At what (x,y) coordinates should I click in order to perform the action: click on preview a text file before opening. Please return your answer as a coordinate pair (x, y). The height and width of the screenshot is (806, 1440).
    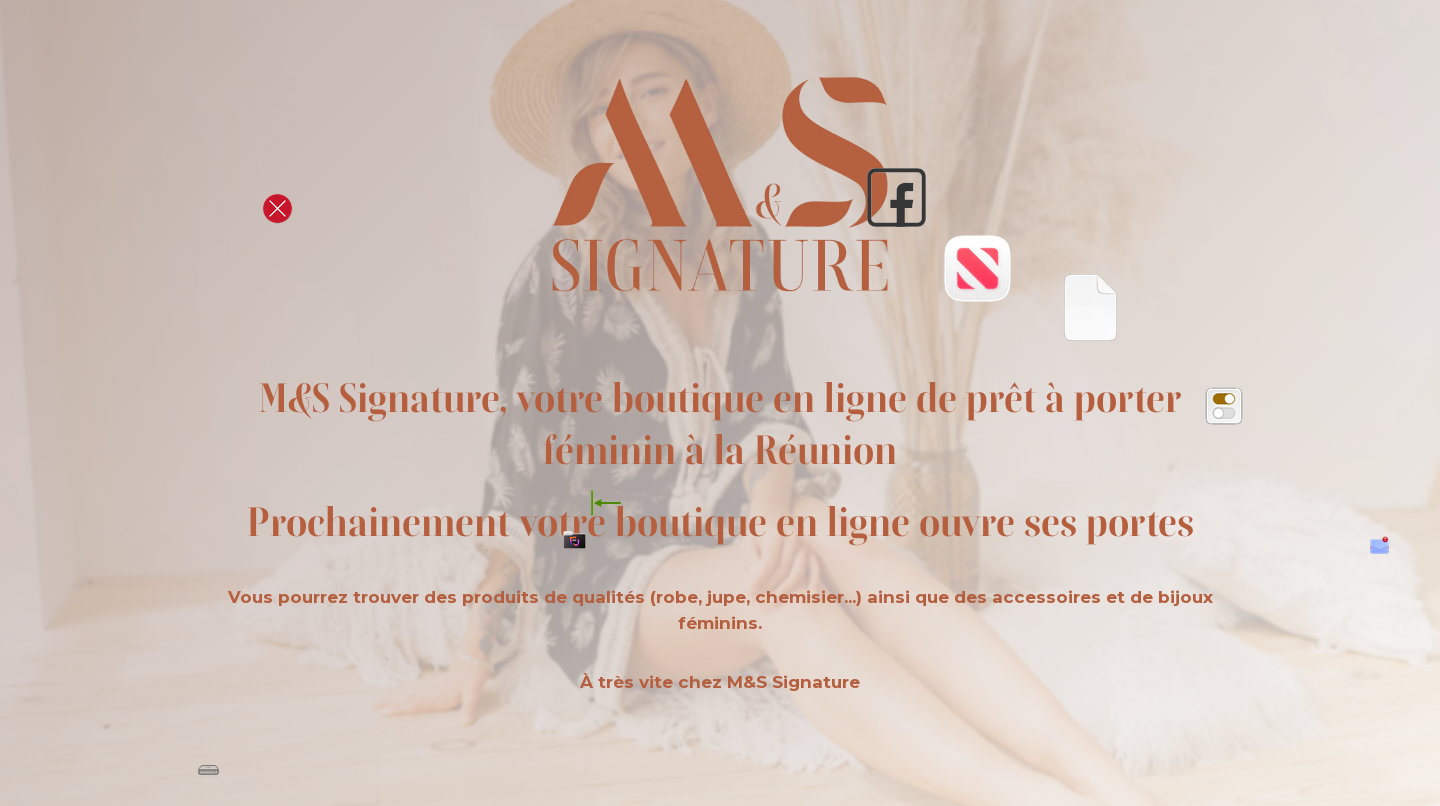
    Looking at the image, I should click on (1090, 307).